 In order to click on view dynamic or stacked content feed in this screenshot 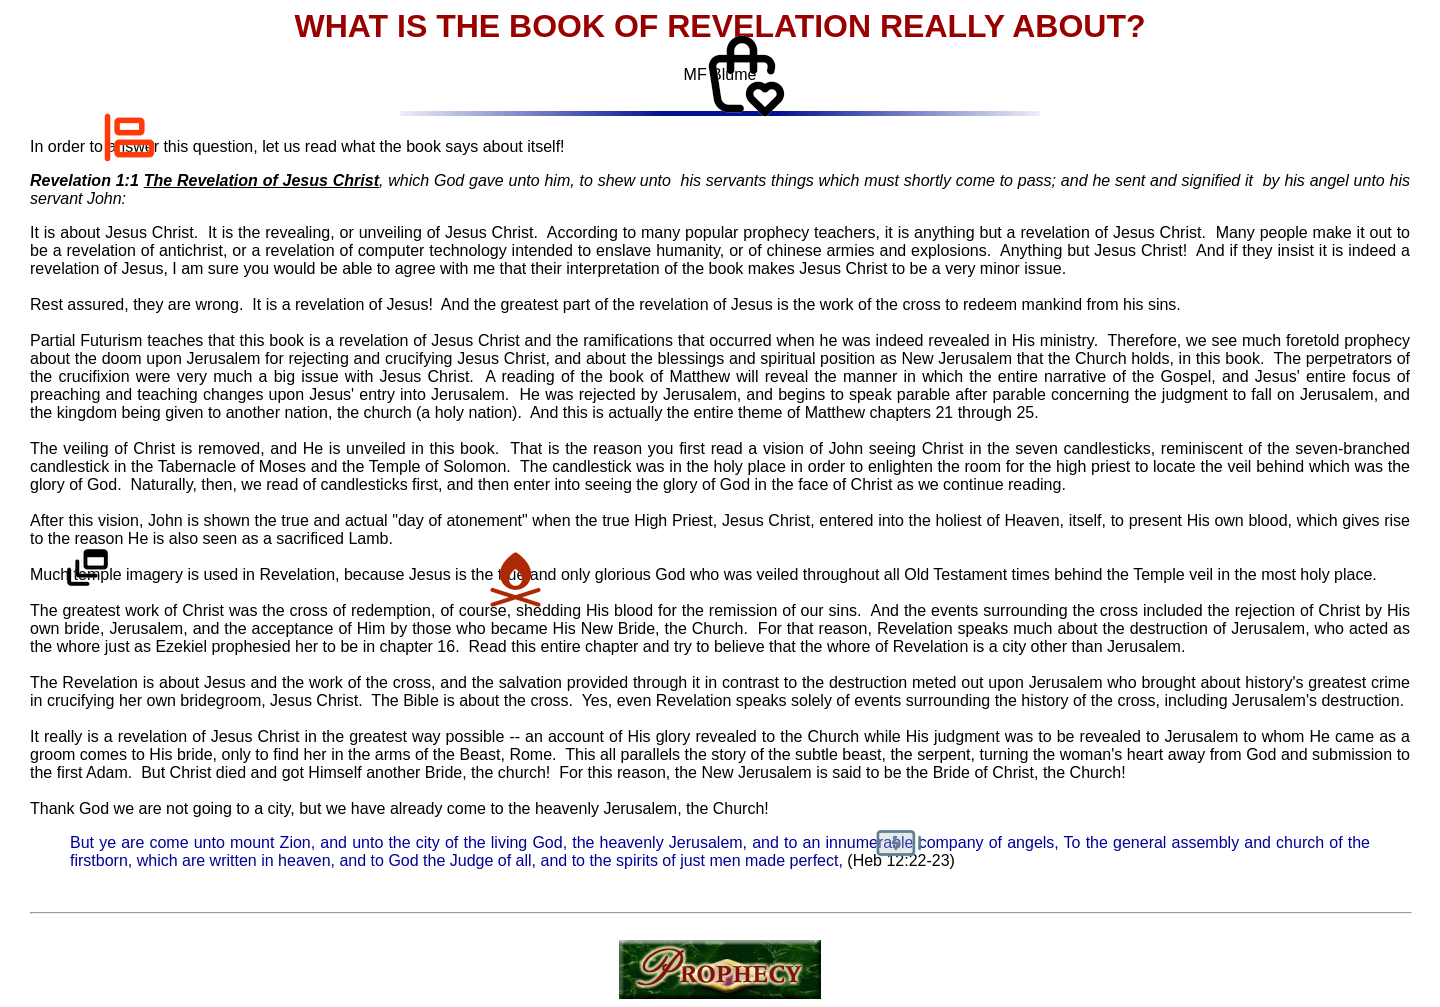, I will do `click(87, 567)`.